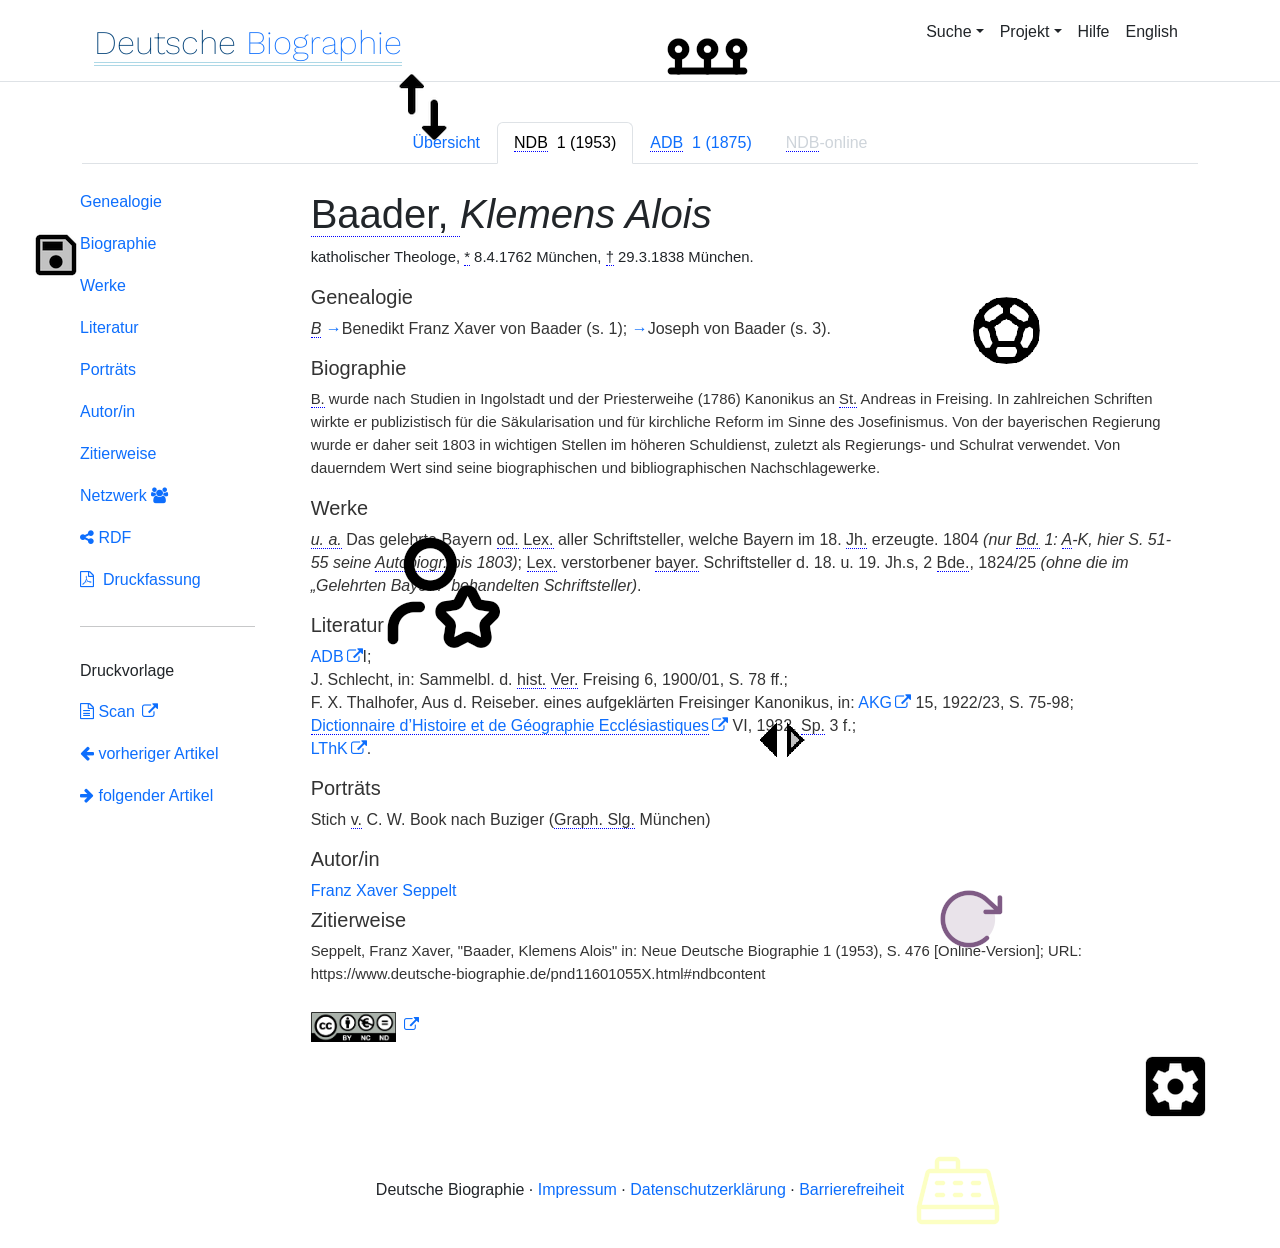  I want to click on save current file or document, so click(56, 255).